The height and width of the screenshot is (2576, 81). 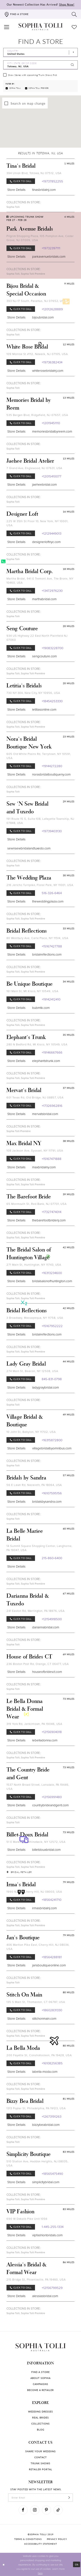 What do you see at coordinates (54, 2041) in the screenshot?
I see `enable airplane mode` at bounding box center [54, 2041].